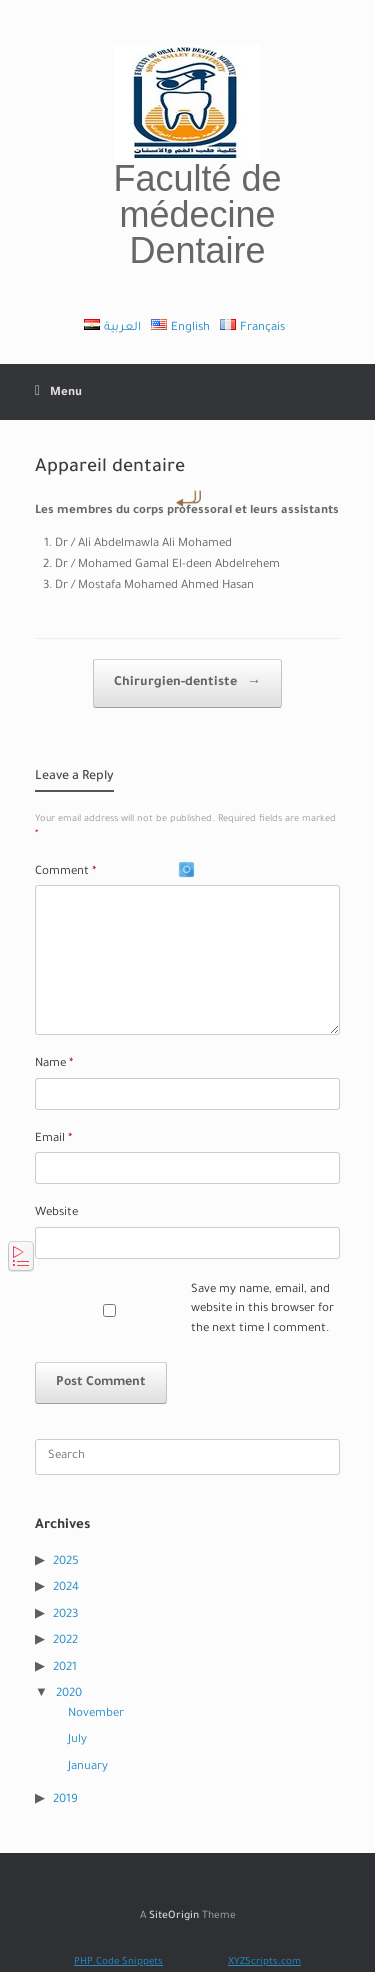  What do you see at coordinates (21, 1256) in the screenshot?
I see `open a playlist file` at bounding box center [21, 1256].